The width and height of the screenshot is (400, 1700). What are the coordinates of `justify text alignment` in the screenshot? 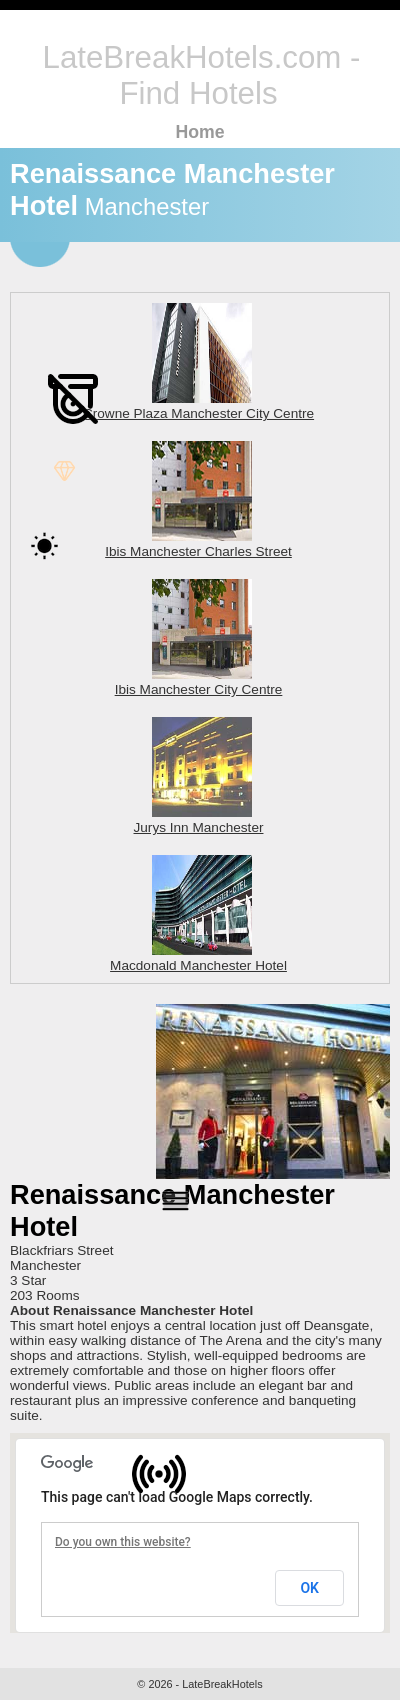 It's located at (175, 1201).